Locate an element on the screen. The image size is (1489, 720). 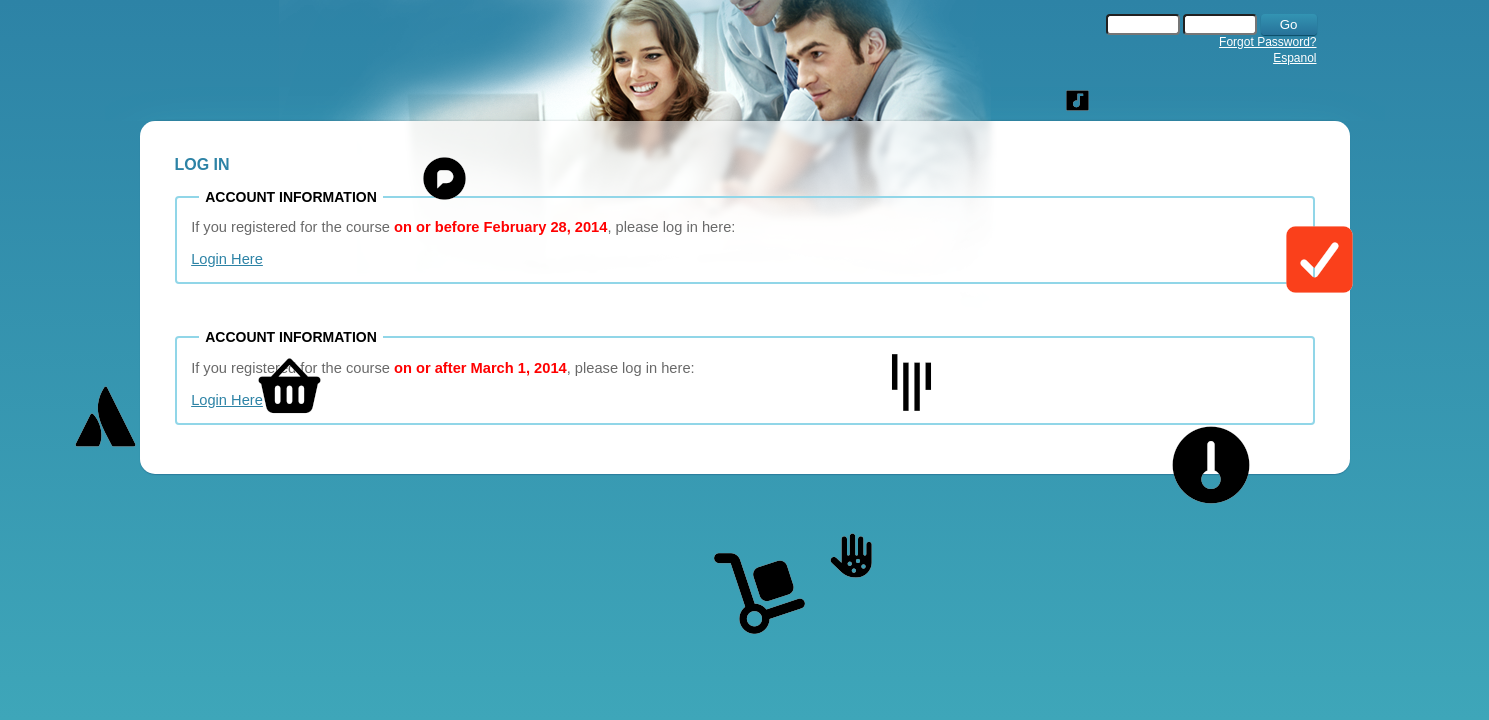
atlassian company logo is located at coordinates (105, 416).